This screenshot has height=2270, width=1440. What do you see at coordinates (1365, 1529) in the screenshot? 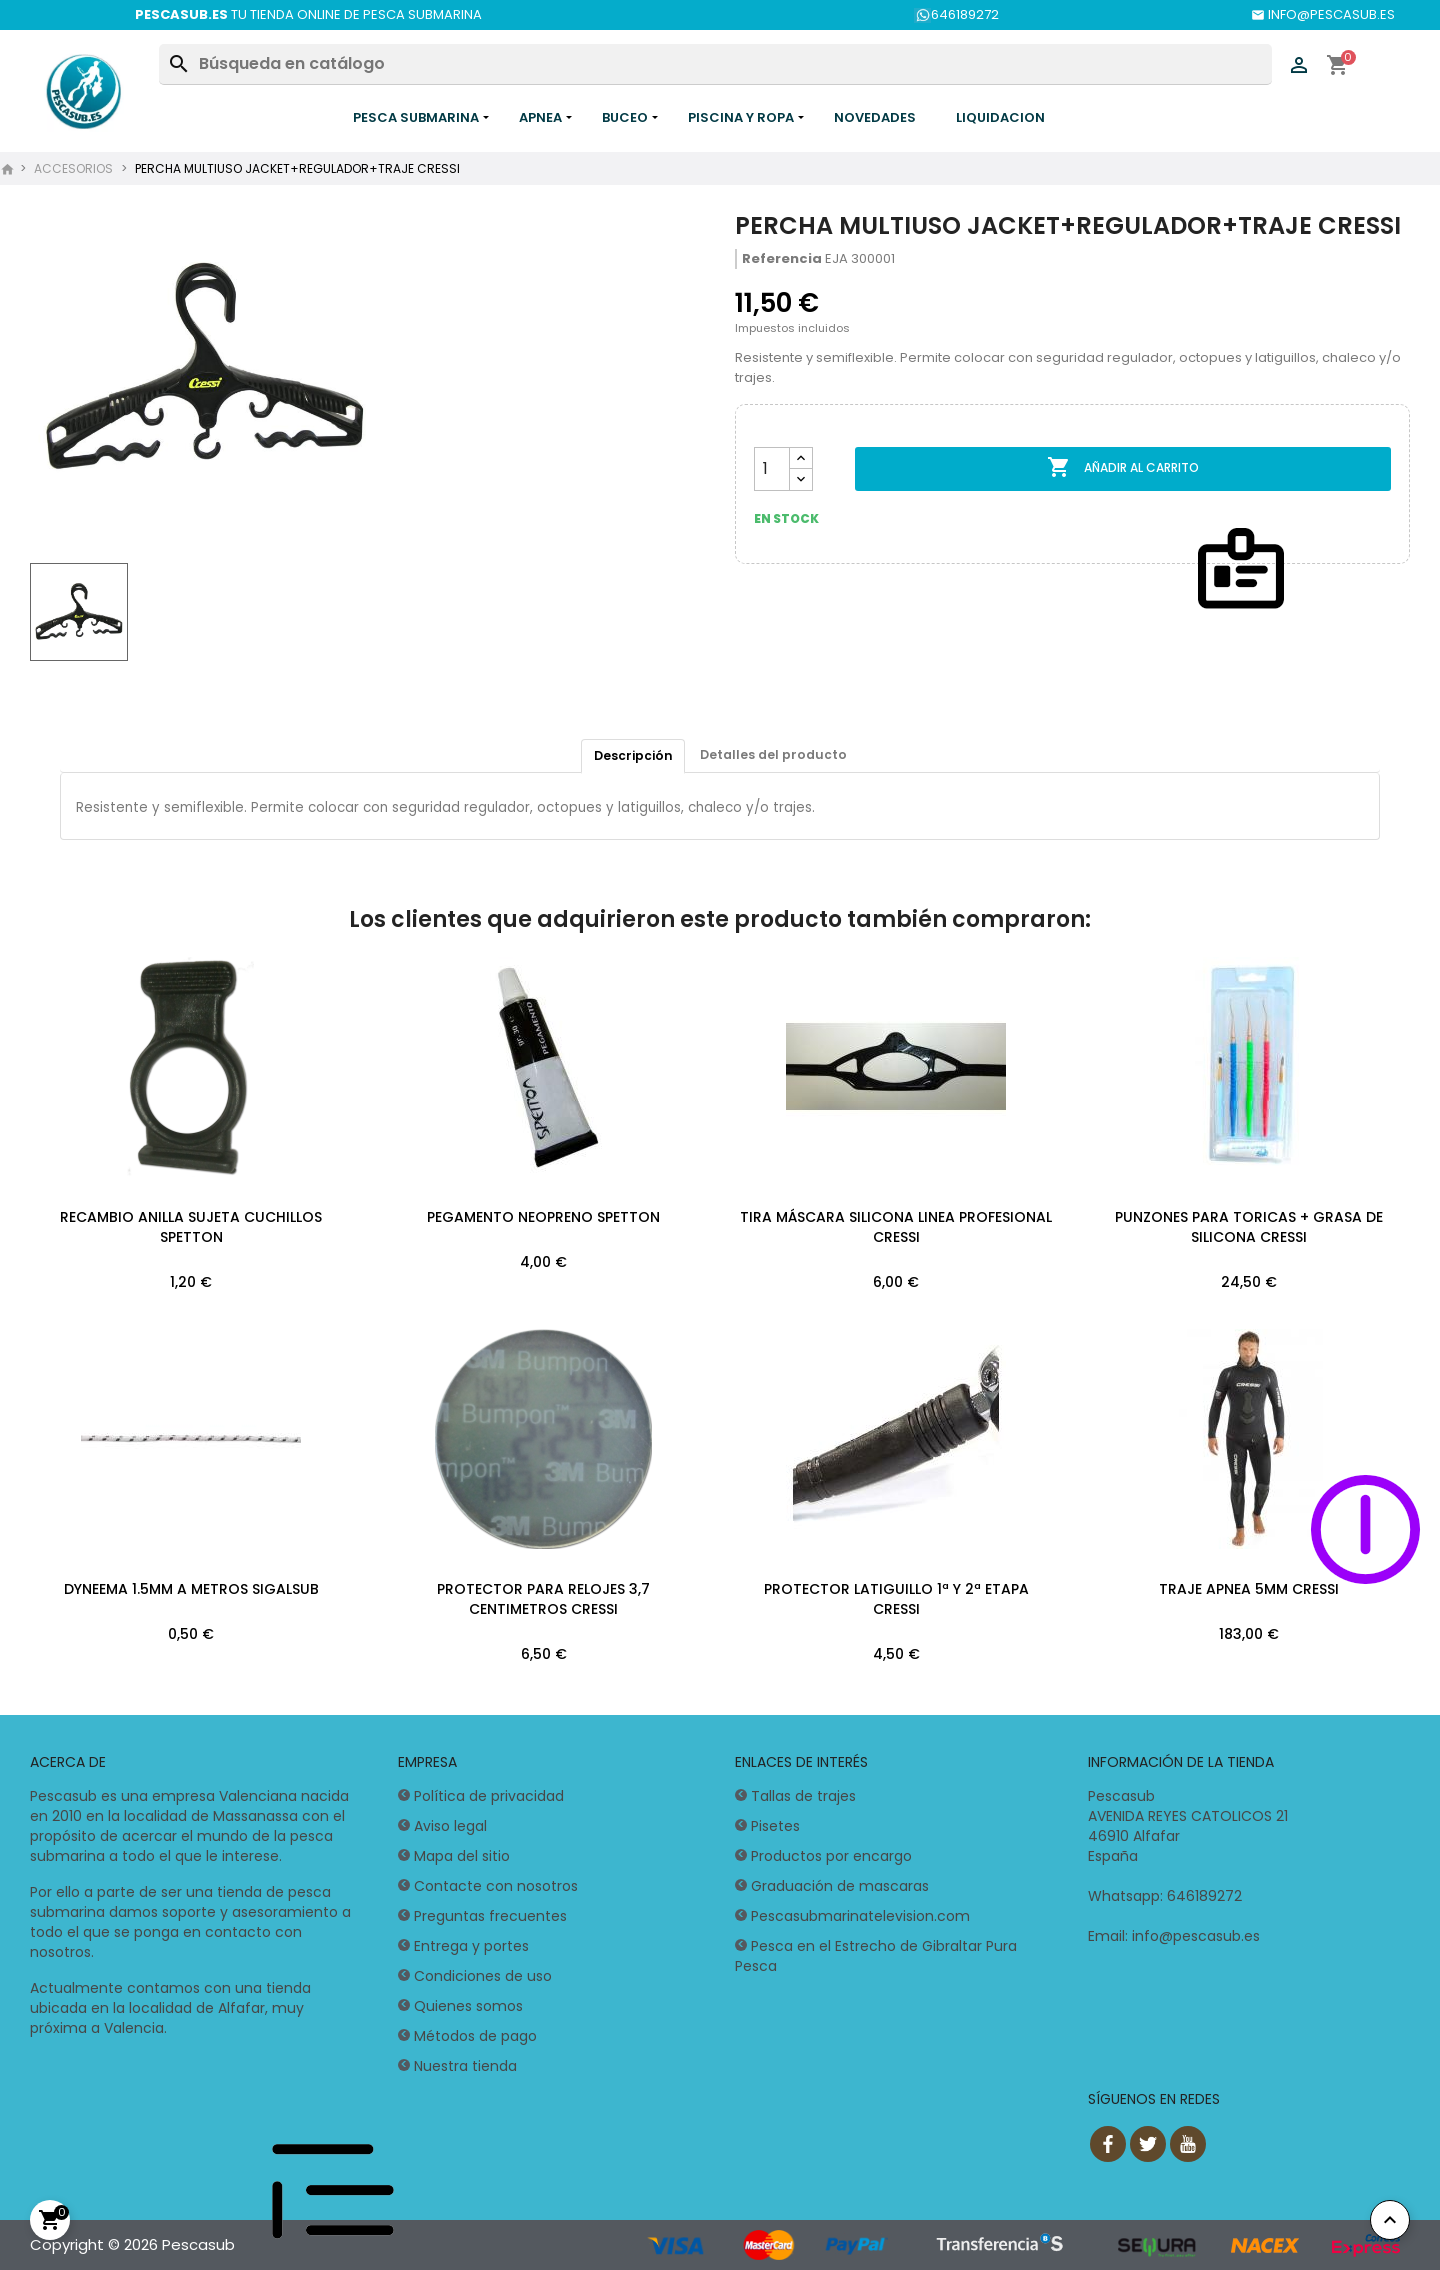
I see `indicates 6 o'clock time` at bounding box center [1365, 1529].